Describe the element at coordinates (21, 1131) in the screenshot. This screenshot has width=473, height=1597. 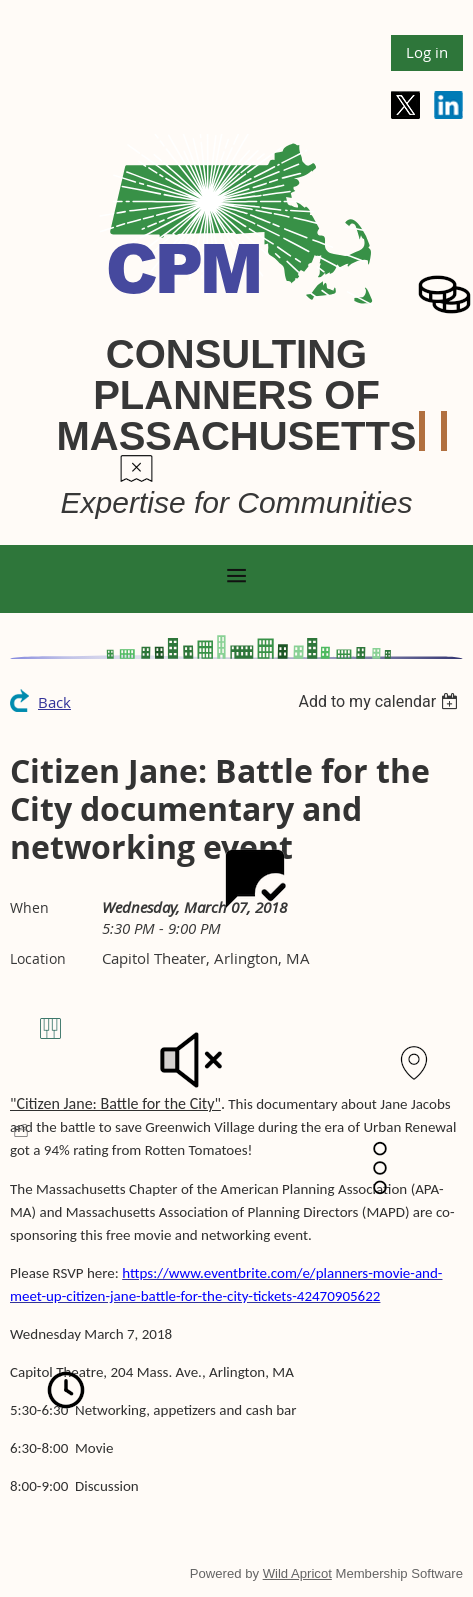
I see `access video or movie content` at that location.